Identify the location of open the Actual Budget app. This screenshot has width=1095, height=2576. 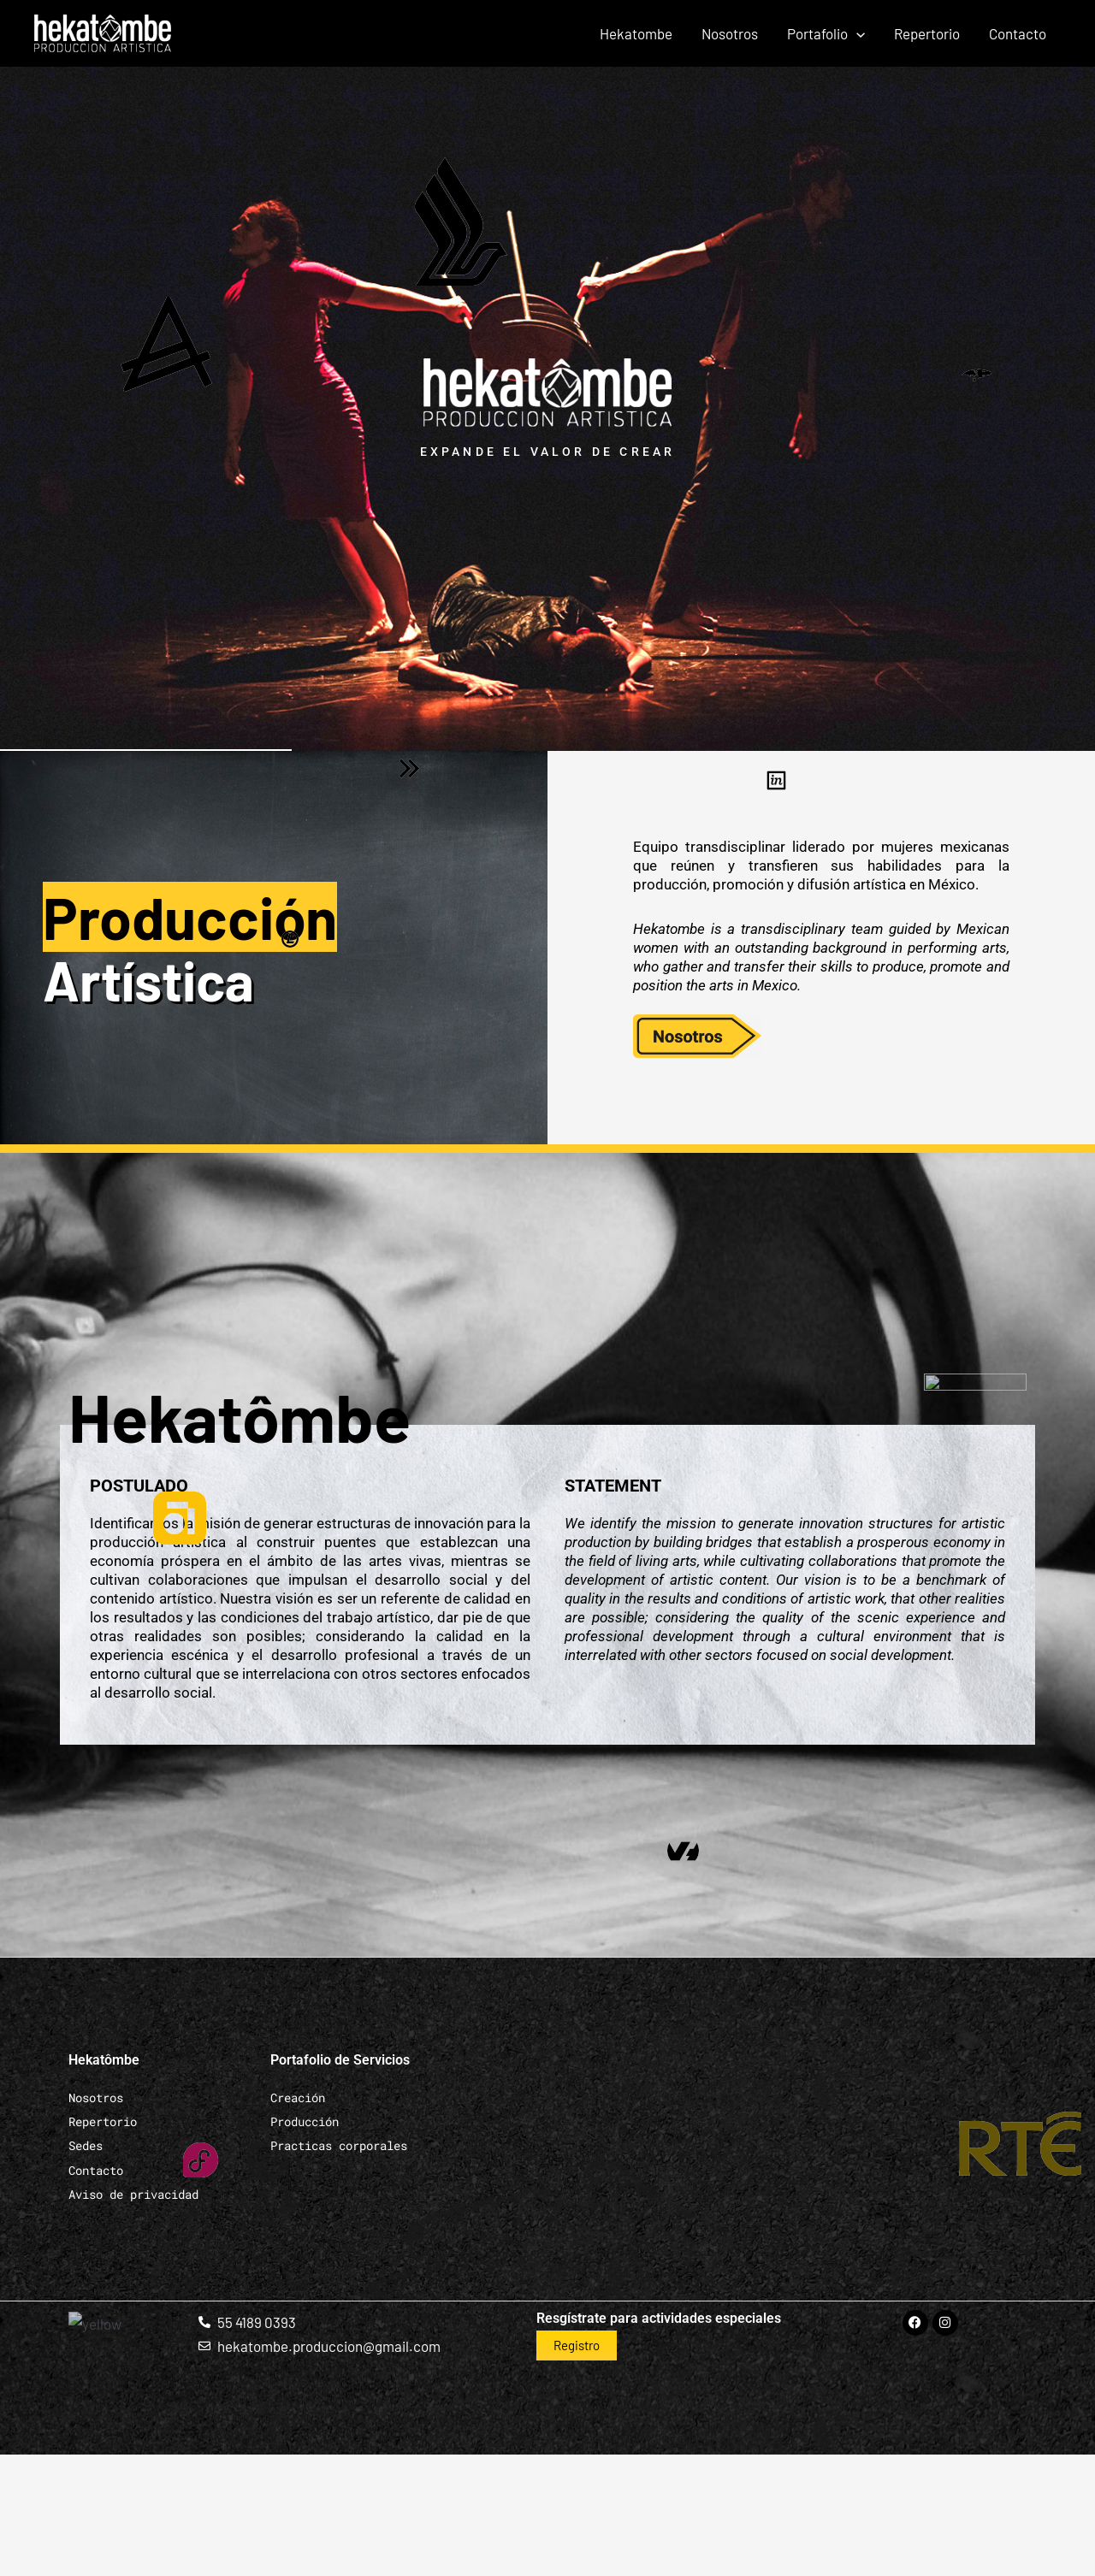
(166, 344).